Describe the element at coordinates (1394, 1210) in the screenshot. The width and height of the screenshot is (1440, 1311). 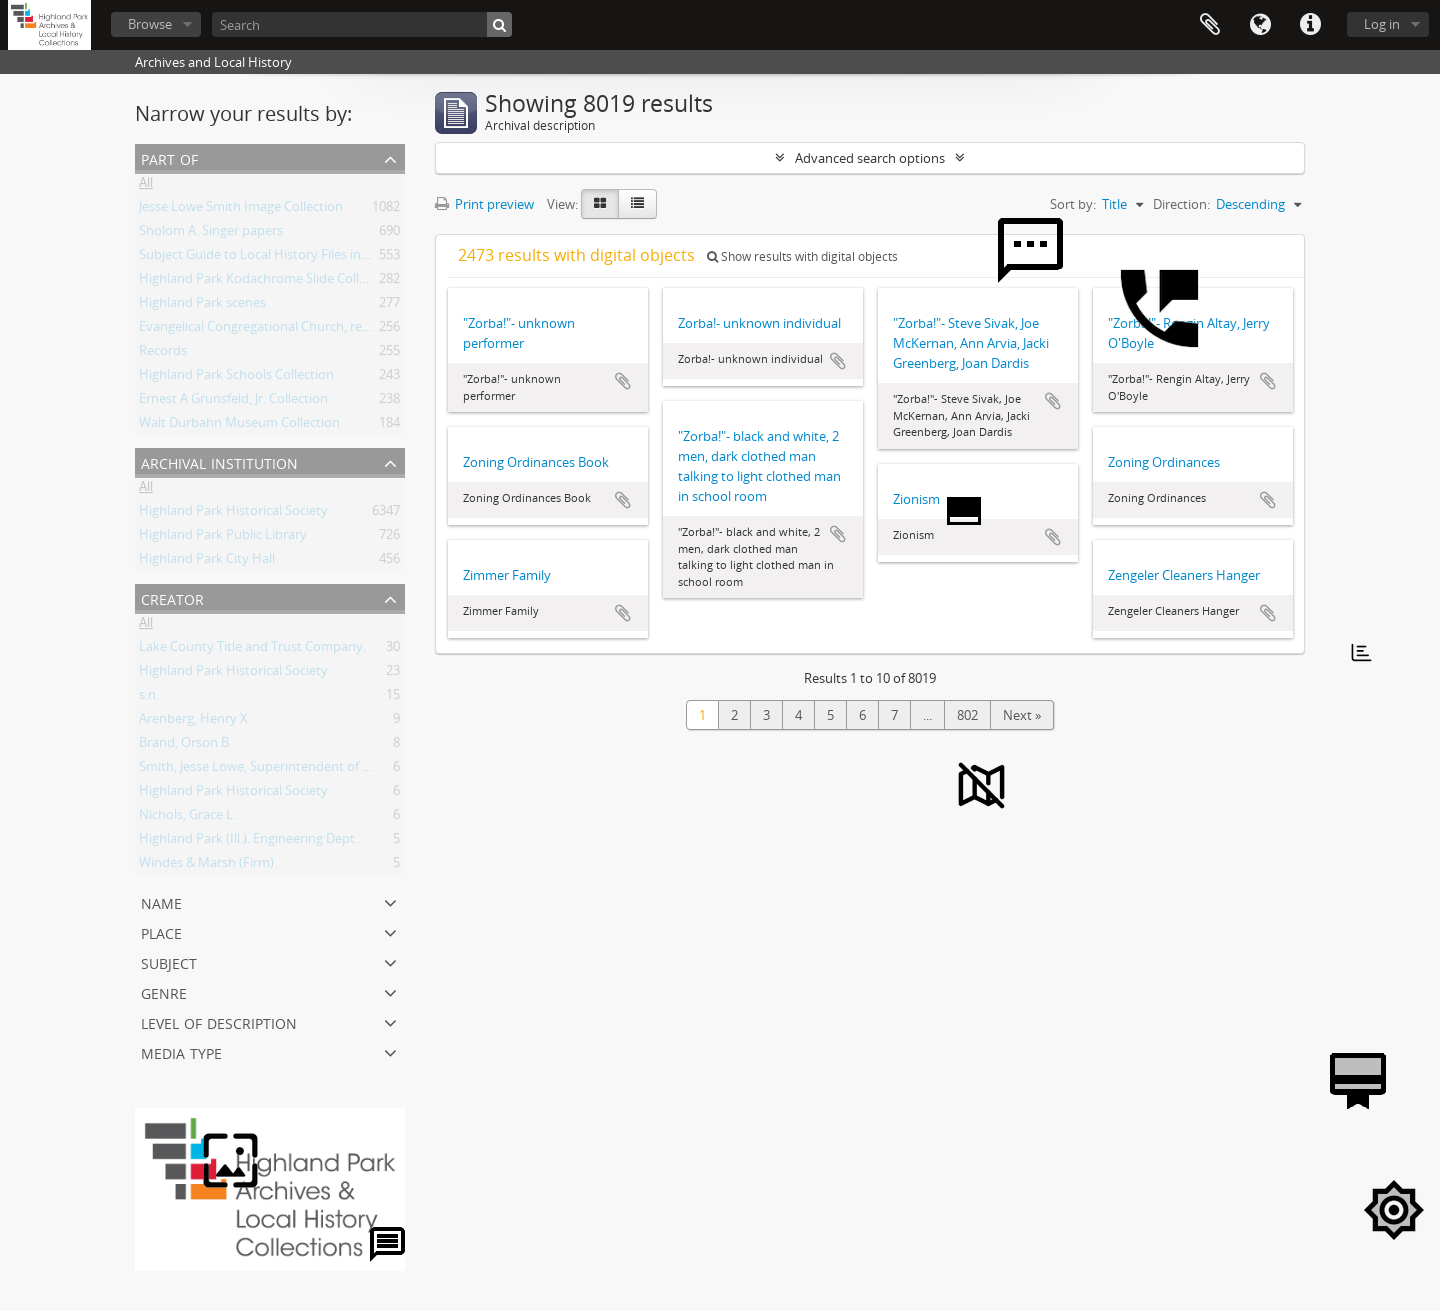
I see `adjust screen brightness settings` at that location.